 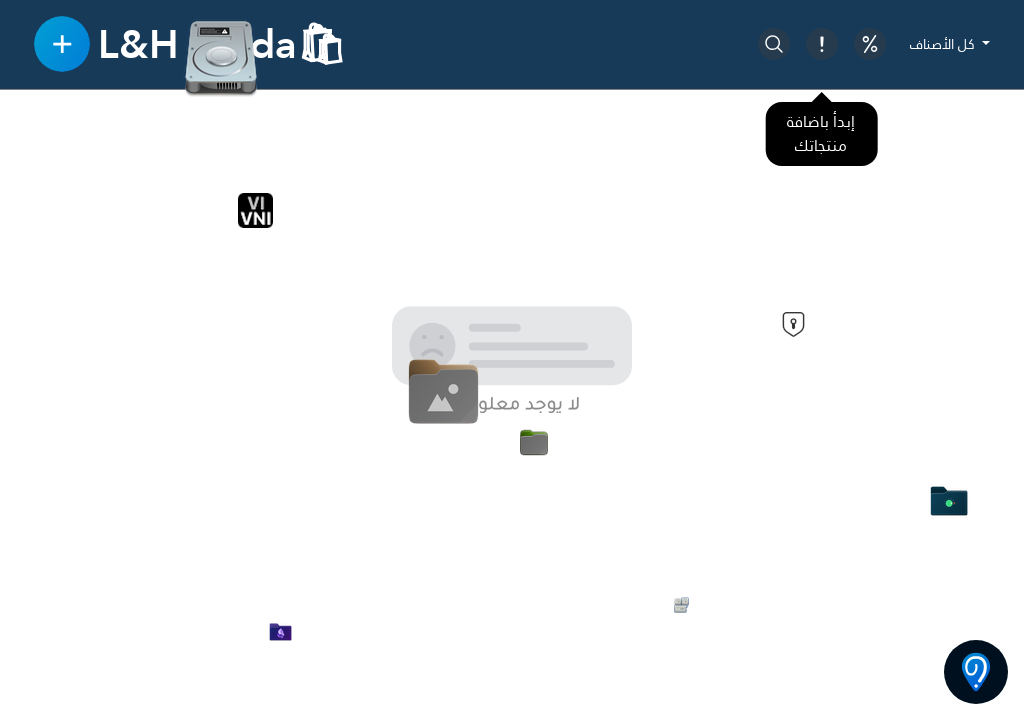 What do you see at coordinates (681, 605) in the screenshot?
I see `configure keyboard shortcuts in system preferences` at bounding box center [681, 605].